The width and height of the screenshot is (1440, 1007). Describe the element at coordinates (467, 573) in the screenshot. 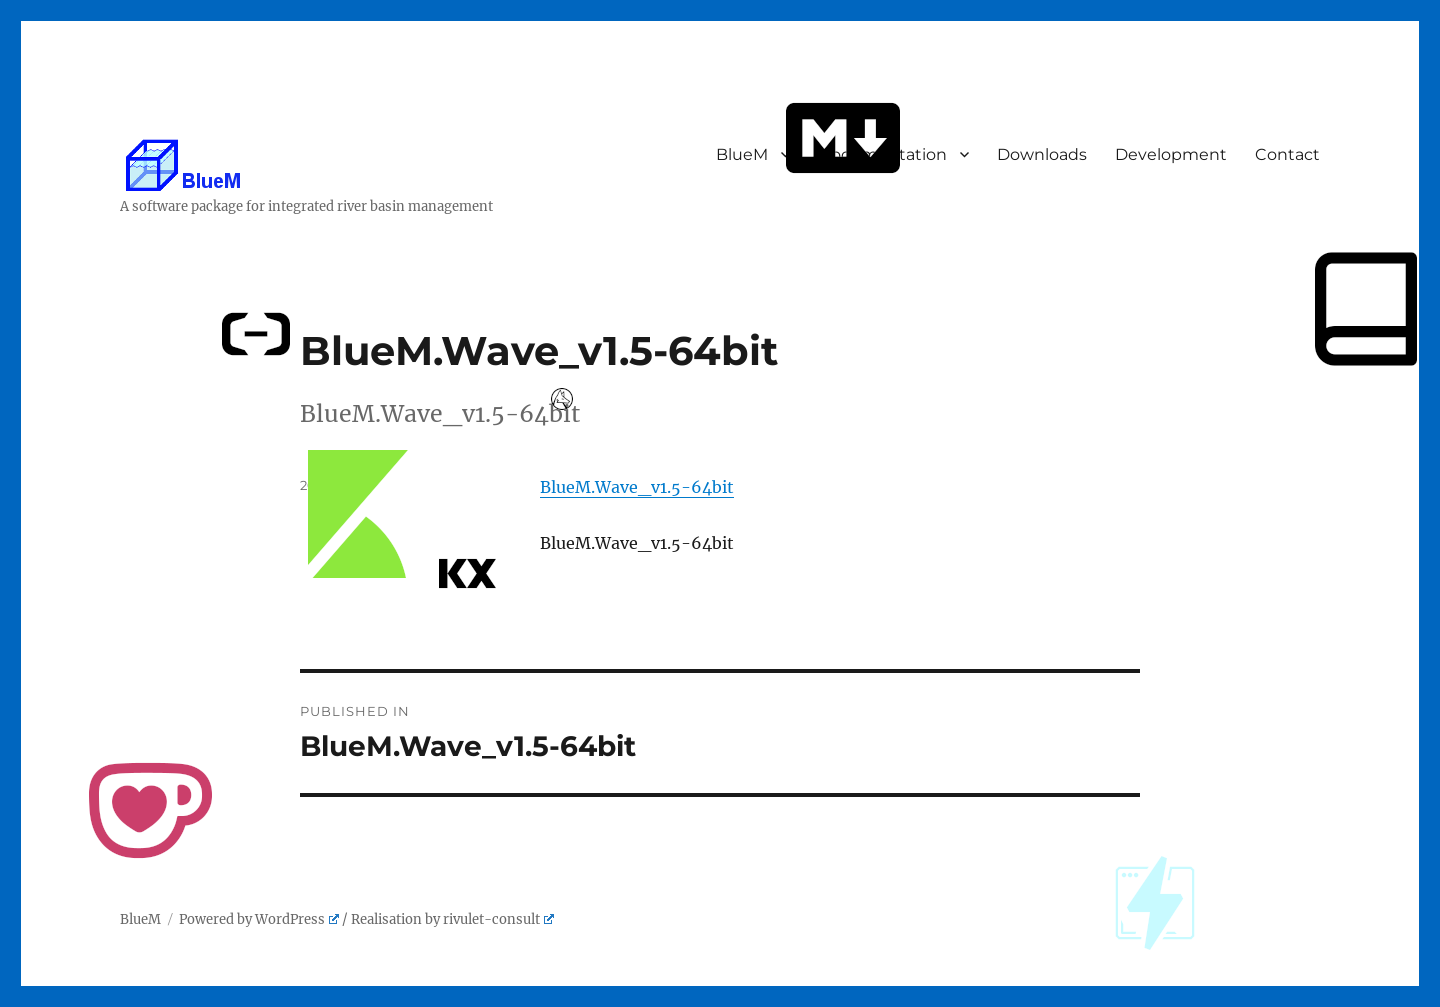

I see `kx systems company logo` at that location.